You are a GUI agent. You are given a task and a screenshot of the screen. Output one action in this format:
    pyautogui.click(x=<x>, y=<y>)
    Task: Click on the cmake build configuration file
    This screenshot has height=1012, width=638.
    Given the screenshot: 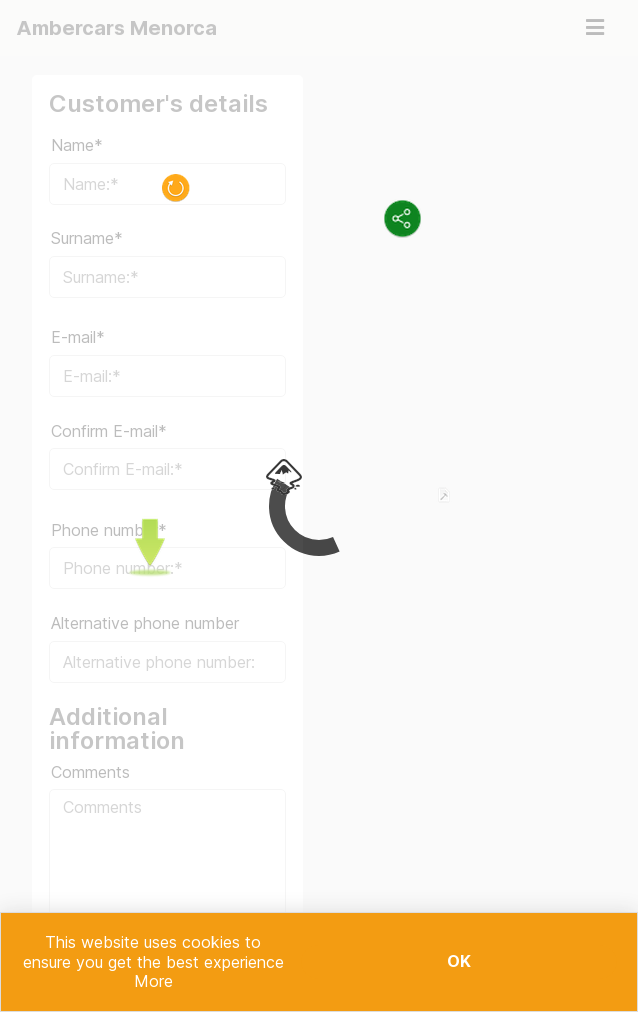 What is the action you would take?
    pyautogui.click(x=444, y=495)
    